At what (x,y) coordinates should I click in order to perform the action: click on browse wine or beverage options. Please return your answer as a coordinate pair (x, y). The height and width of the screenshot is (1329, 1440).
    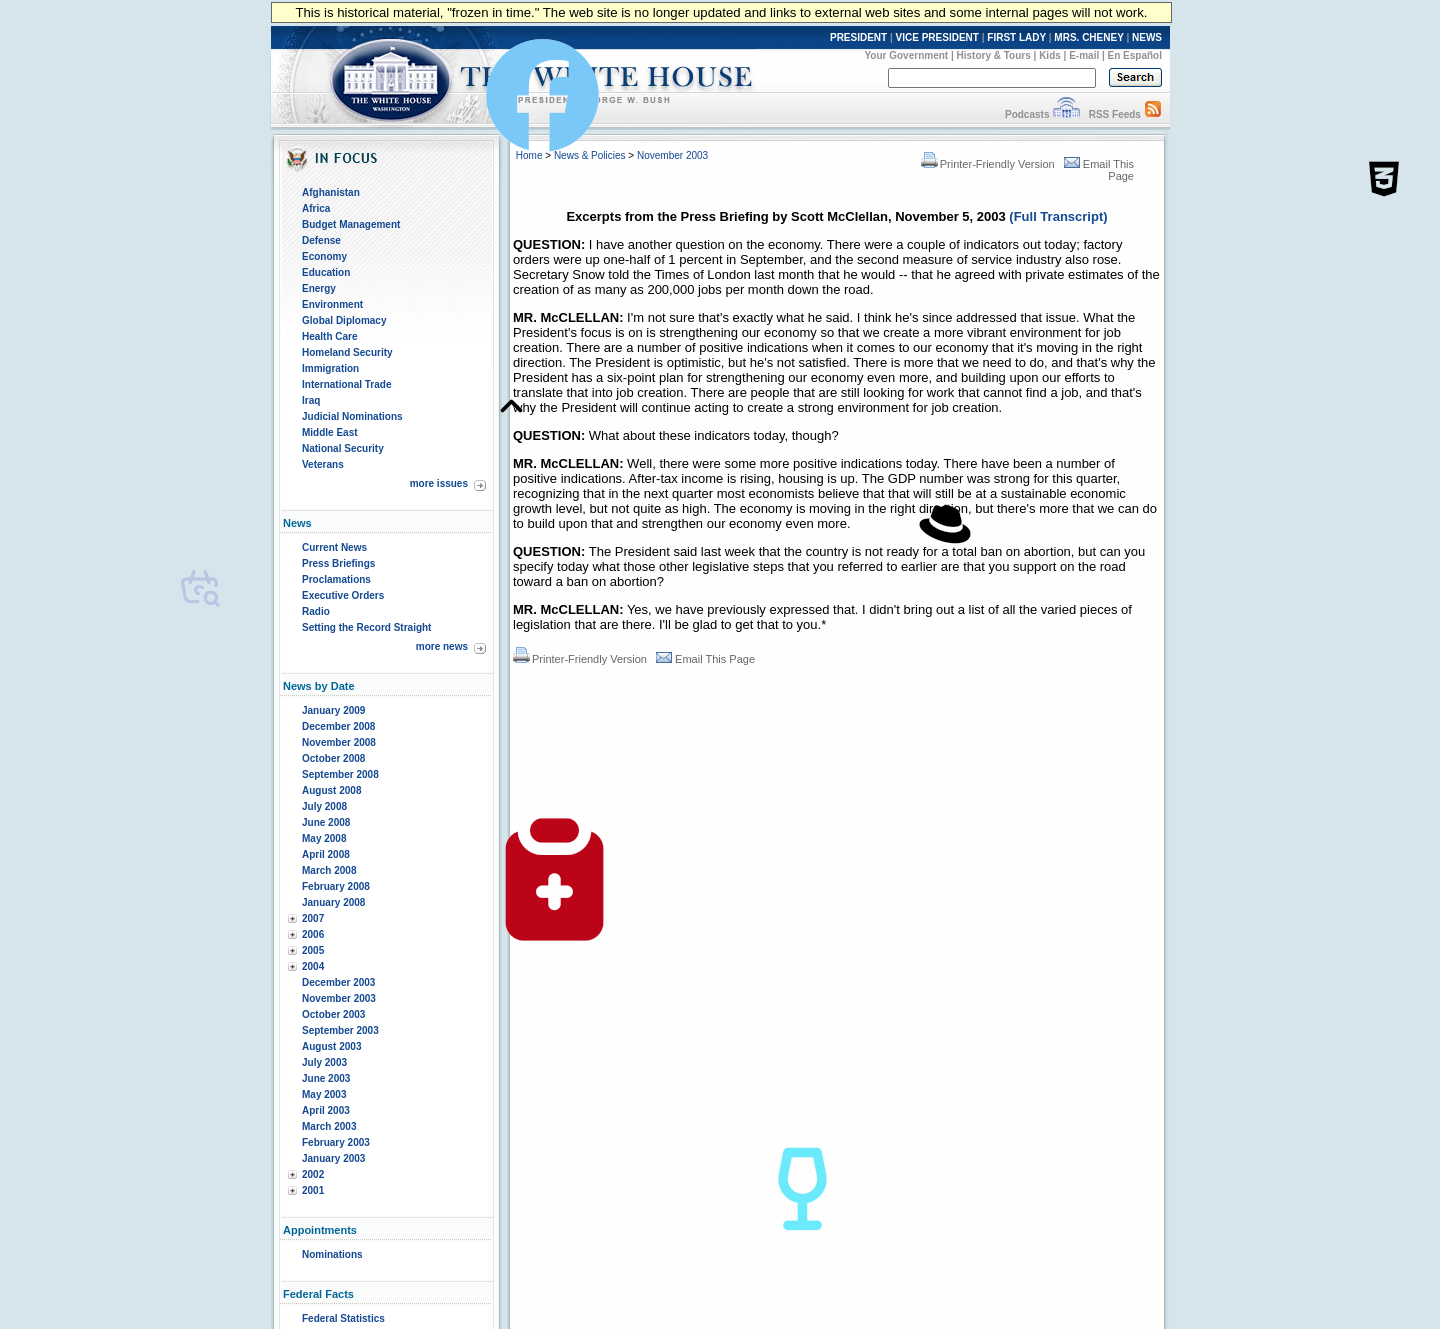
    Looking at the image, I should click on (802, 1186).